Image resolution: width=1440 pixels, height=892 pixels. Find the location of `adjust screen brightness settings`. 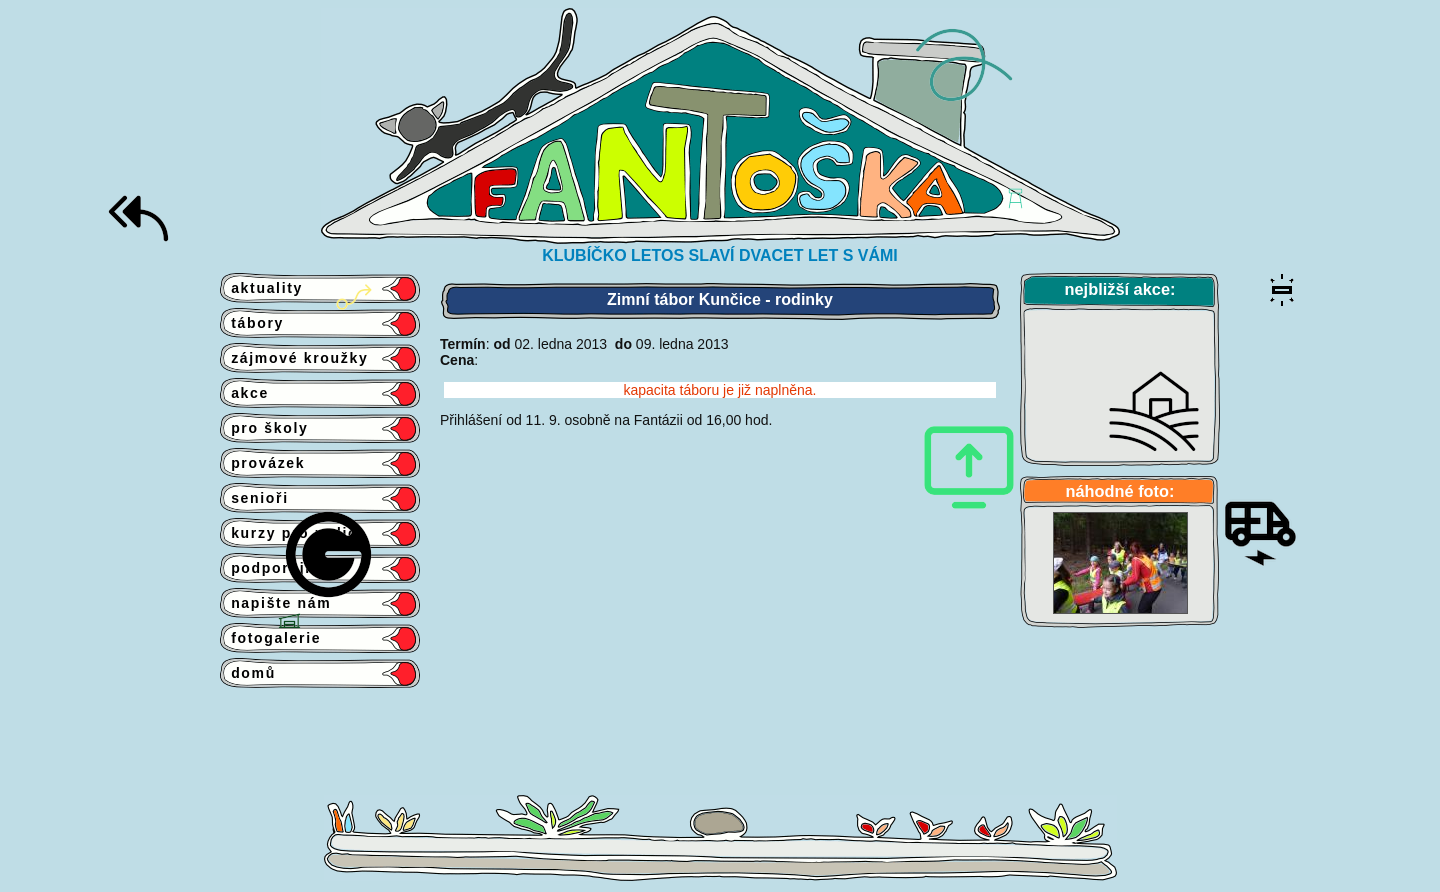

adjust screen brightness settings is located at coordinates (1282, 290).